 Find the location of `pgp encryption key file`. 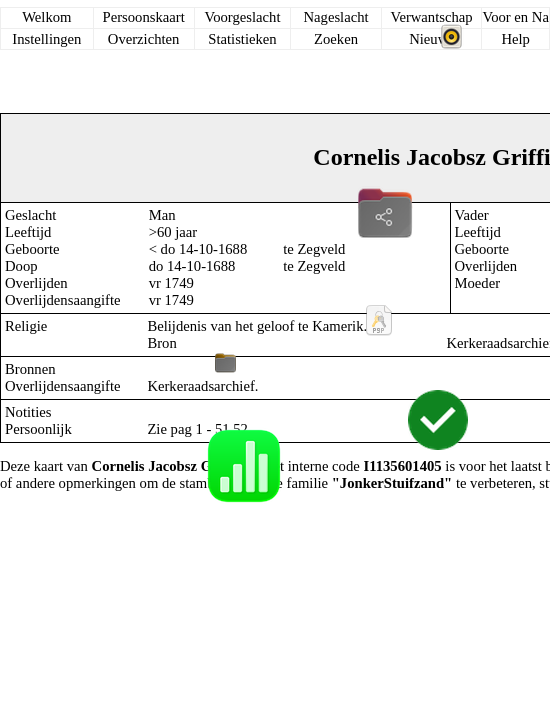

pgp encryption key file is located at coordinates (379, 320).